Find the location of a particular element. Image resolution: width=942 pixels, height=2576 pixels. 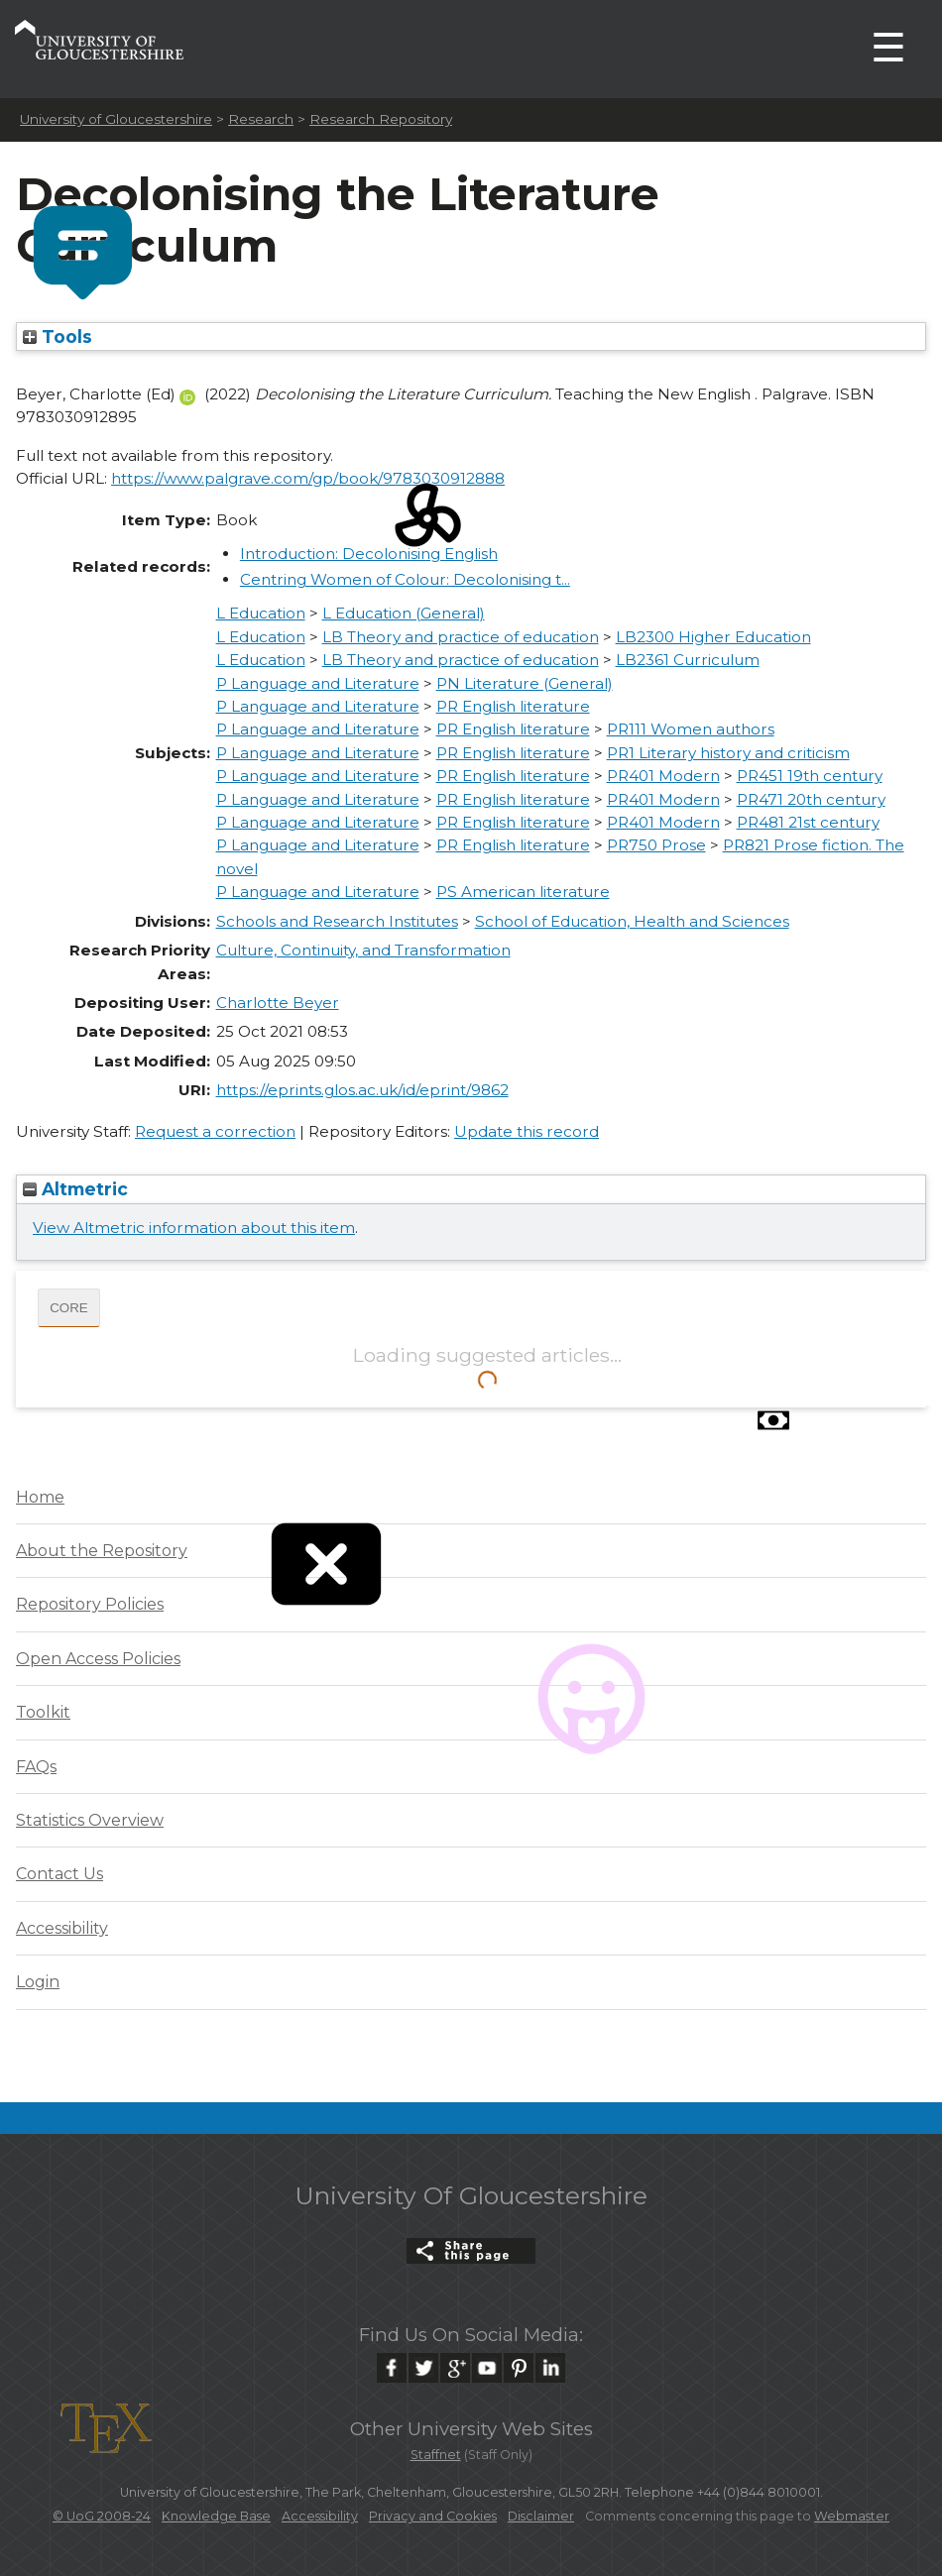

control fan or ventilation settings is located at coordinates (427, 518).